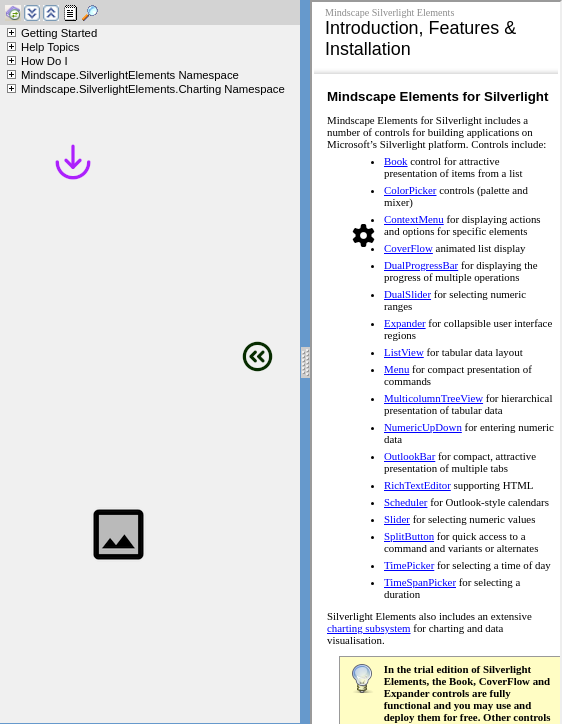 This screenshot has width=562, height=724. I want to click on access settings or preferences, so click(363, 235).